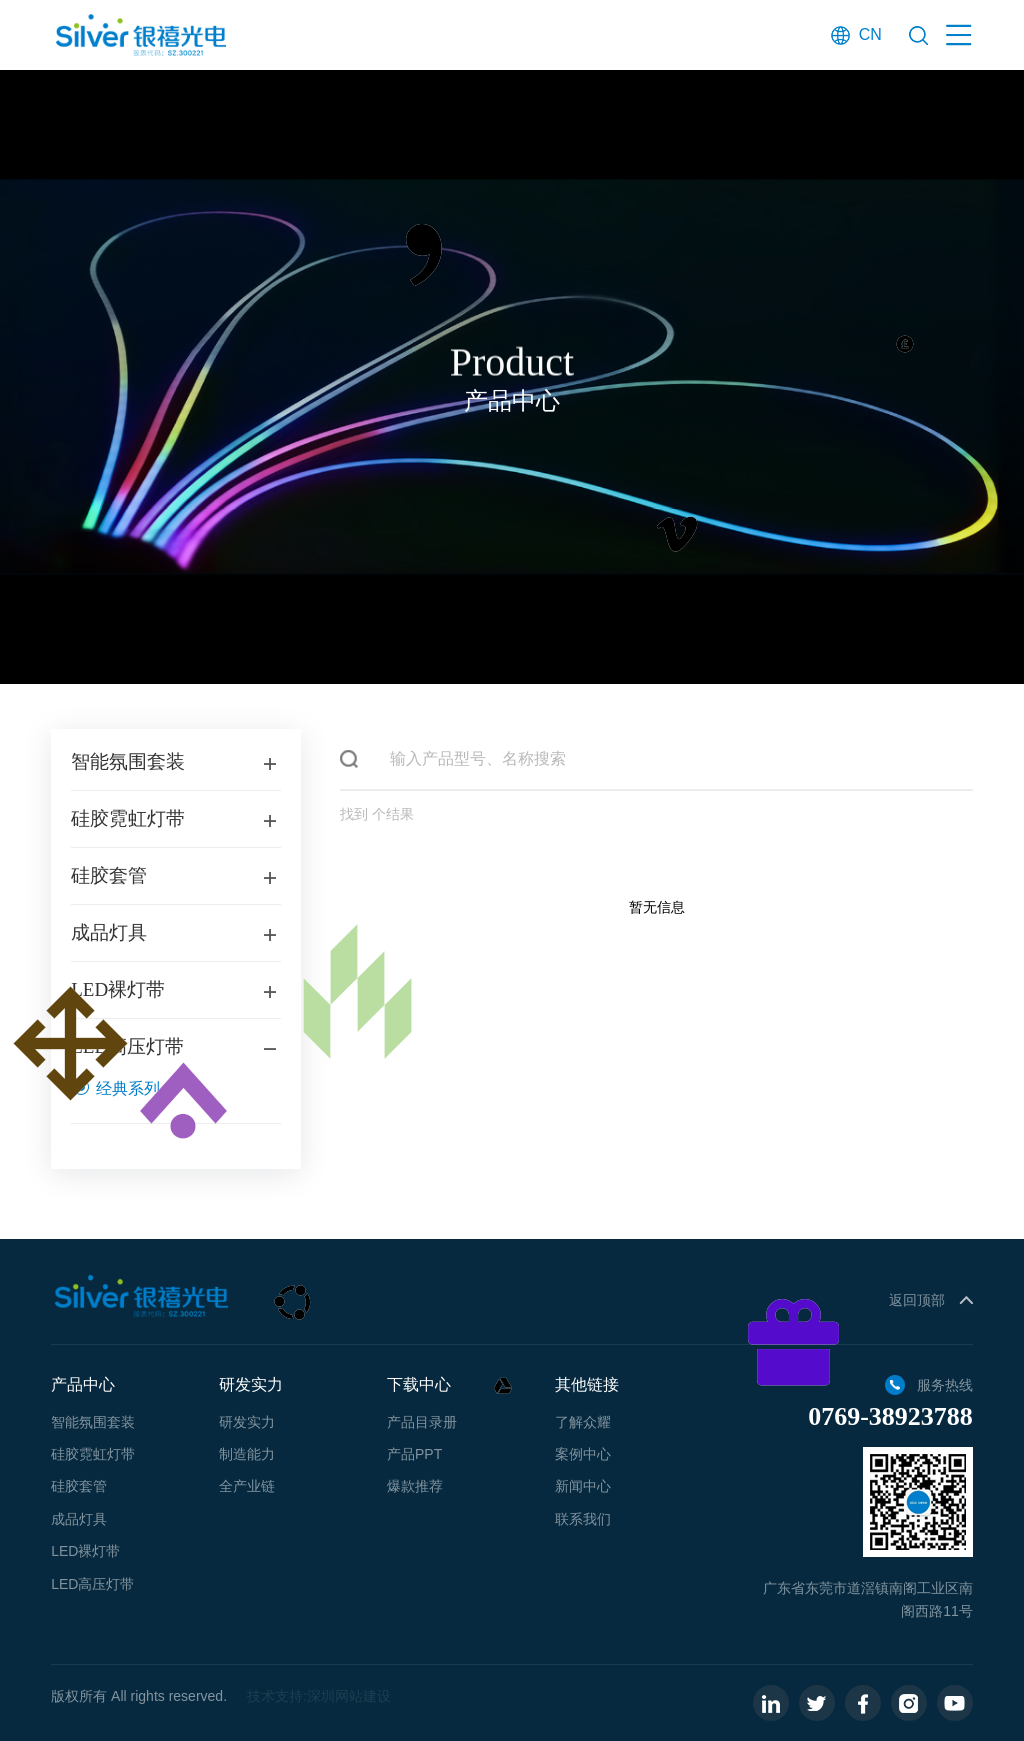  What do you see at coordinates (357, 991) in the screenshot?
I see `lit web components library logo` at bounding box center [357, 991].